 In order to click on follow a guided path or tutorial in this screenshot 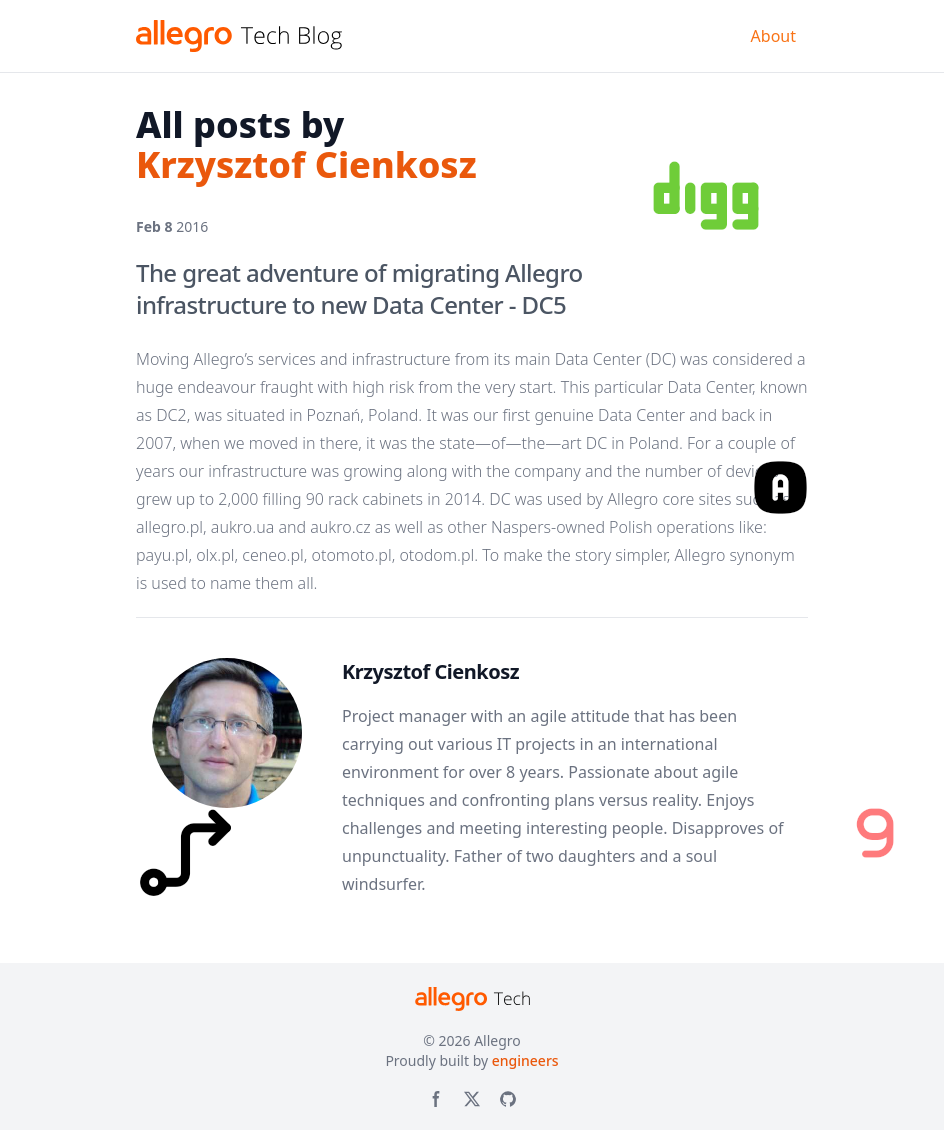, I will do `click(185, 850)`.